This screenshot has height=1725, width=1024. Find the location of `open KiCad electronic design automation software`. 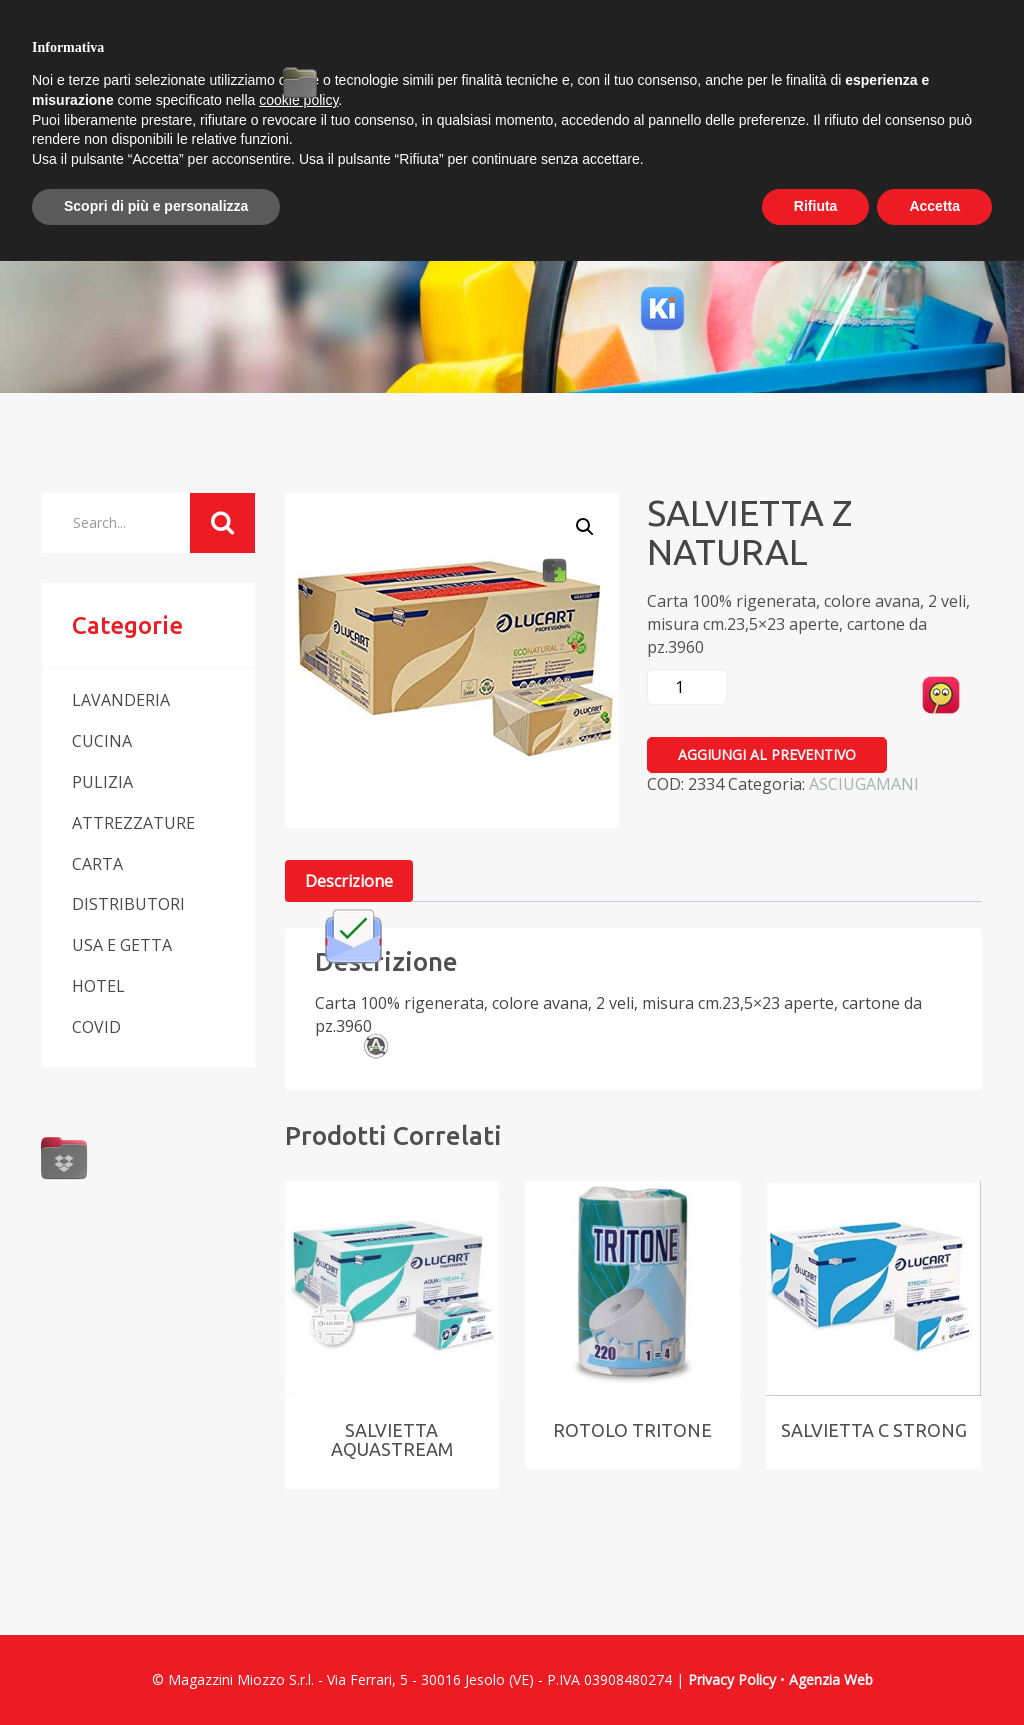

open KiCad electronic design automation software is located at coordinates (662, 308).